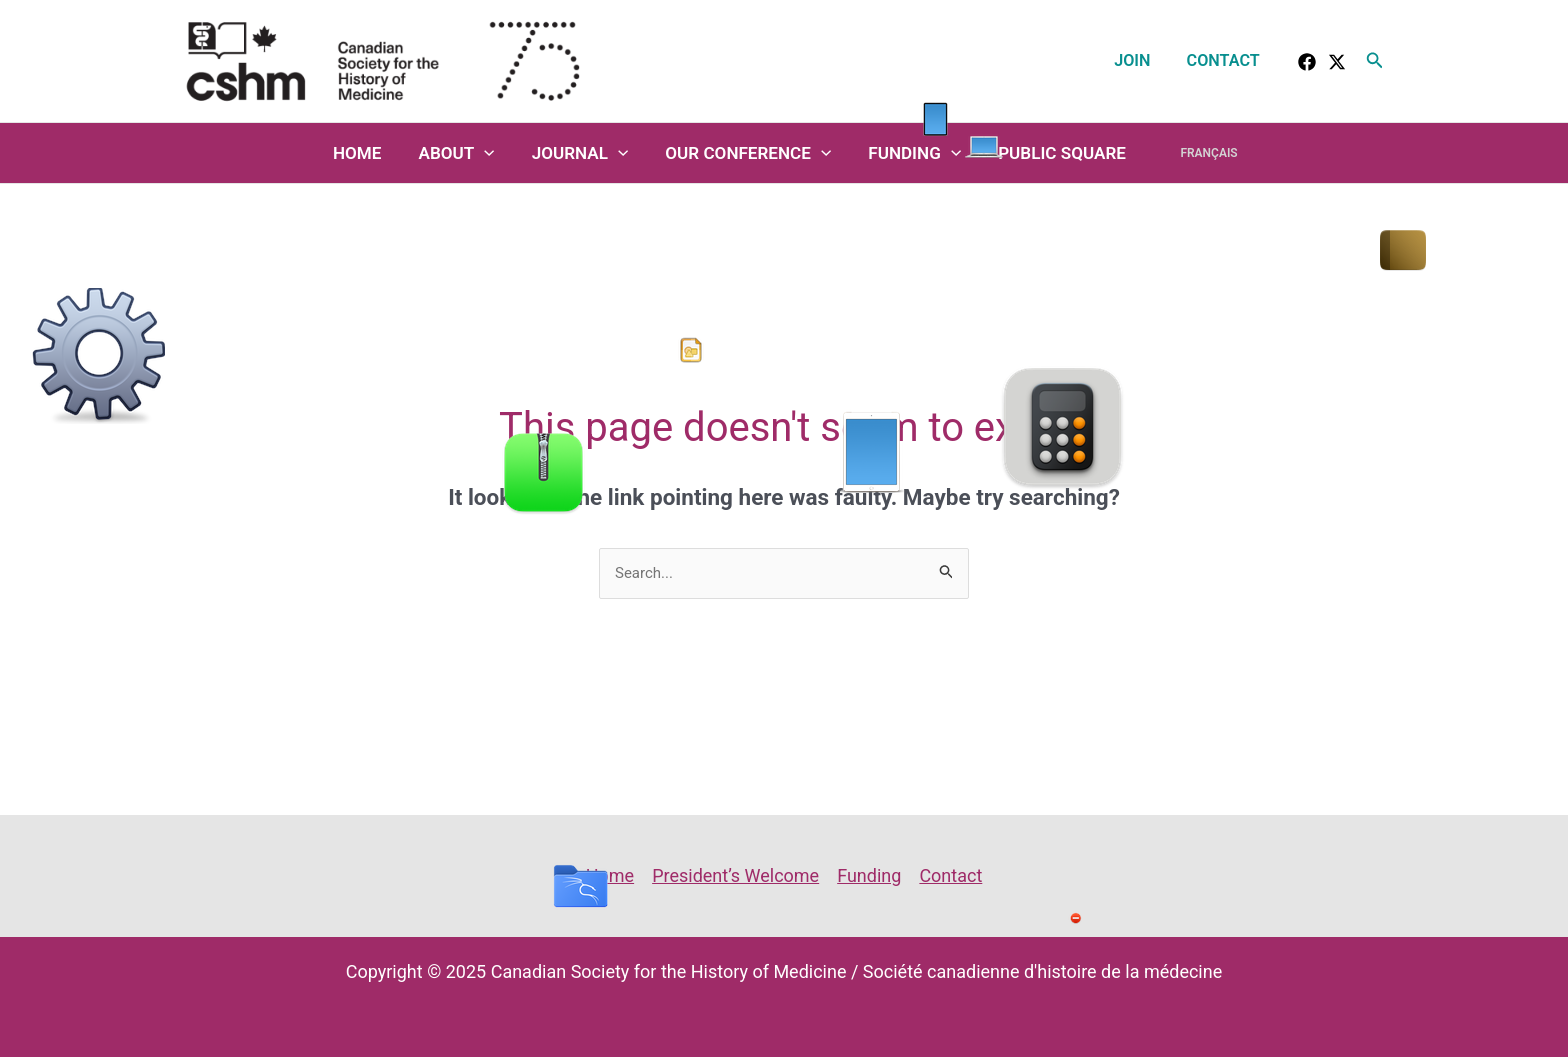 This screenshot has height=1057, width=1568. Describe the element at coordinates (691, 350) in the screenshot. I see `open a graphics template file` at that location.